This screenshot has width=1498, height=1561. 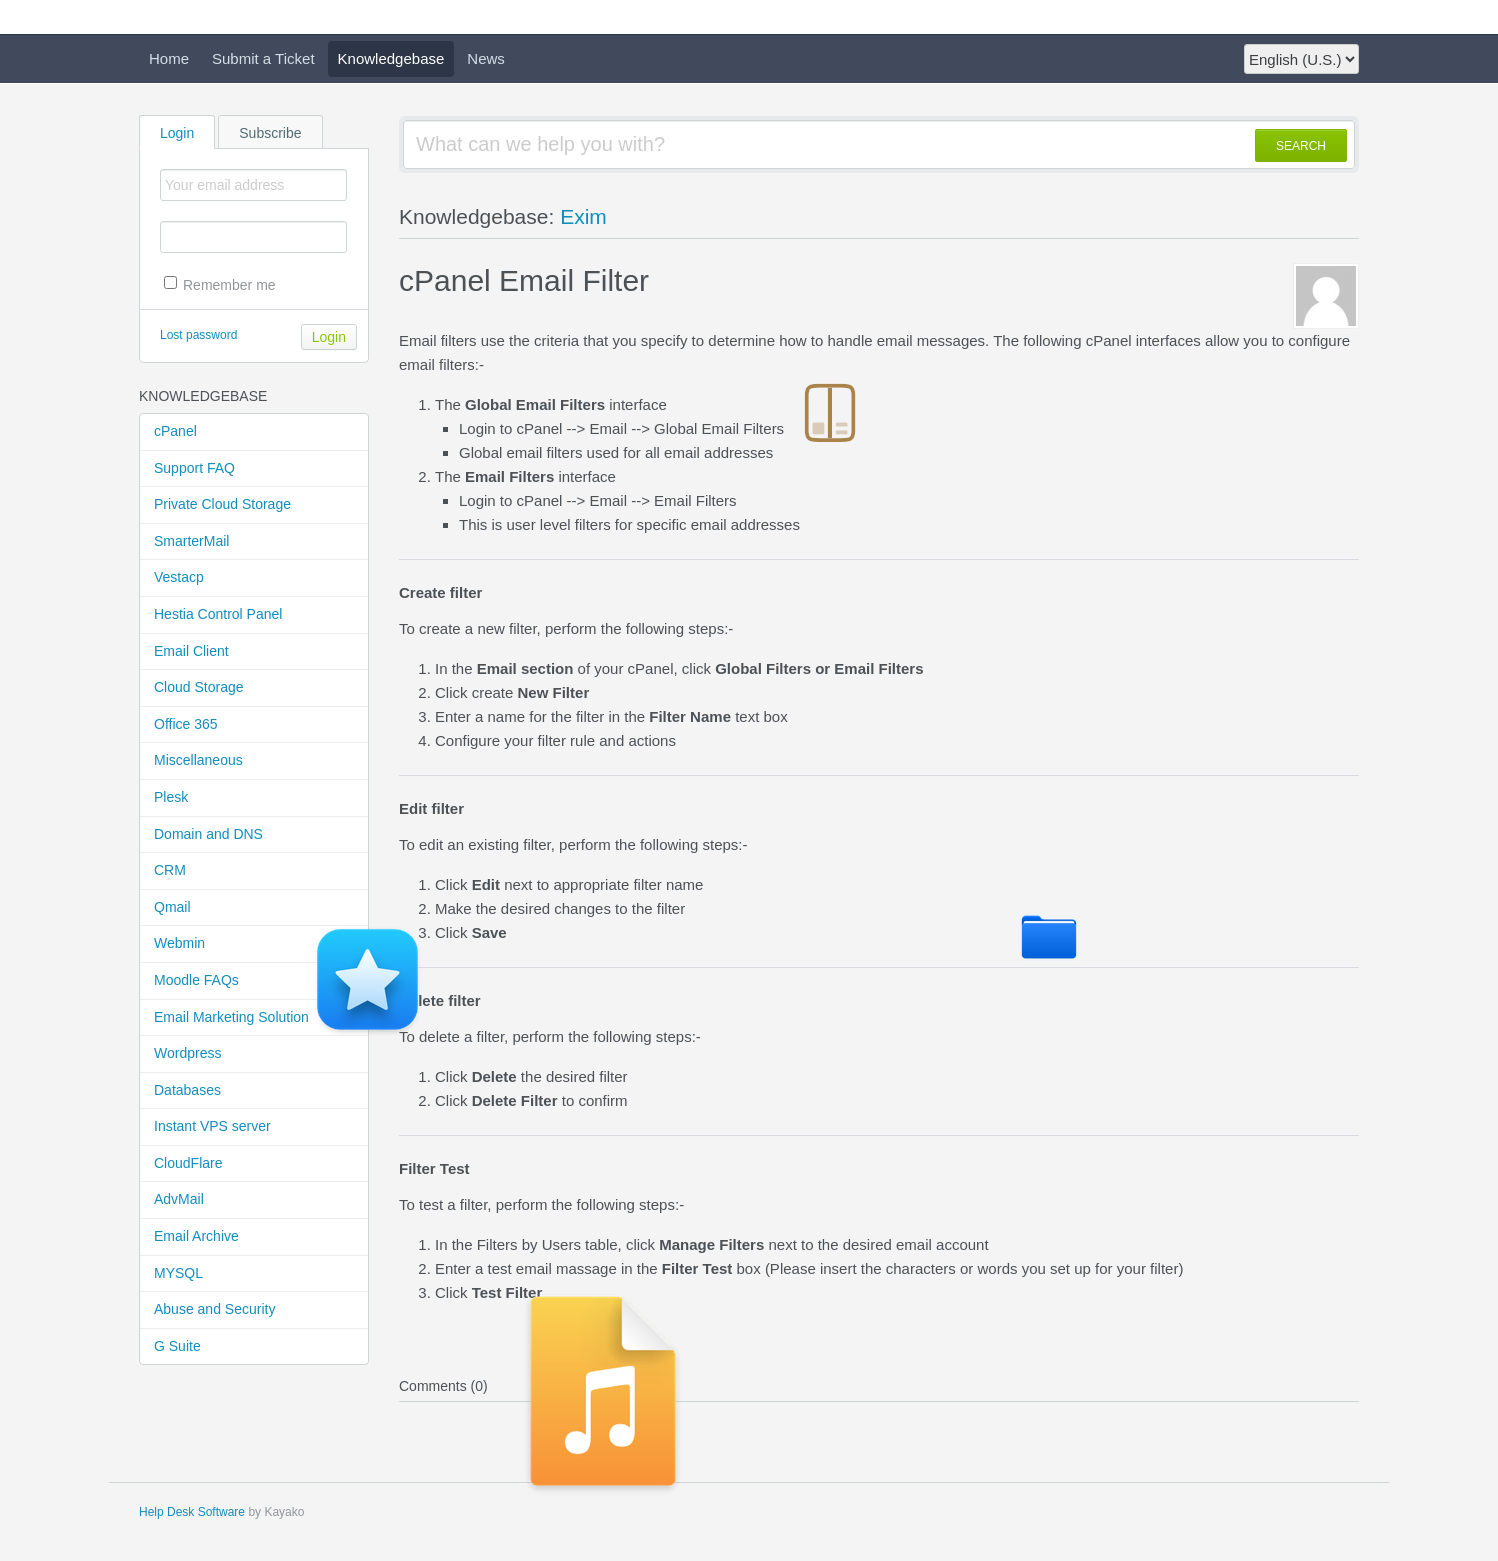 What do you see at coordinates (367, 979) in the screenshot?
I see `open compizconfig settings manager` at bounding box center [367, 979].